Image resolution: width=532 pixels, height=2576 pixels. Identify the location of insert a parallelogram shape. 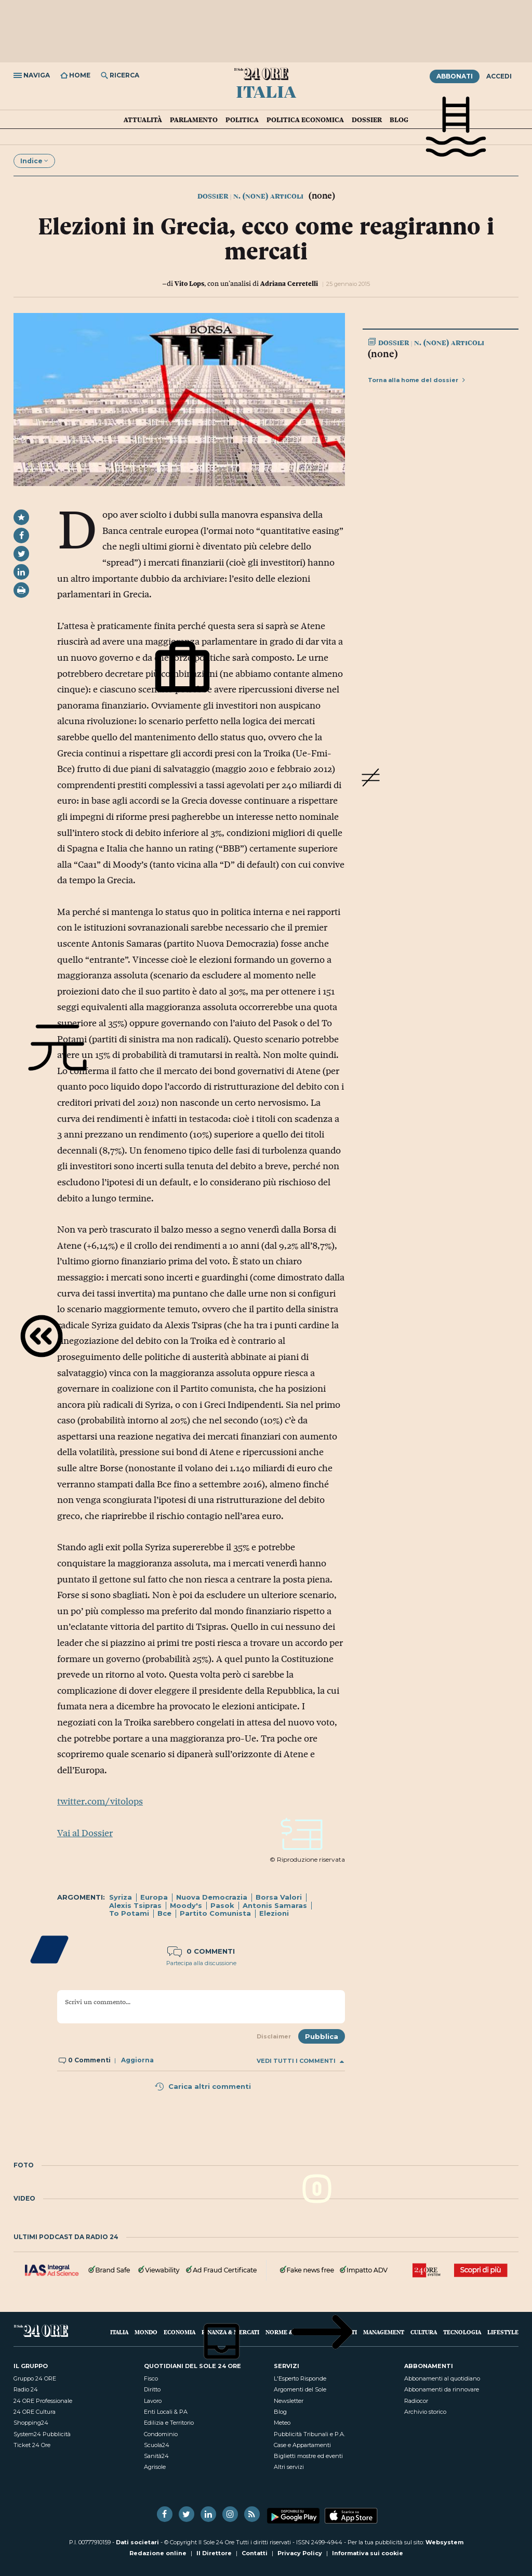
(49, 1950).